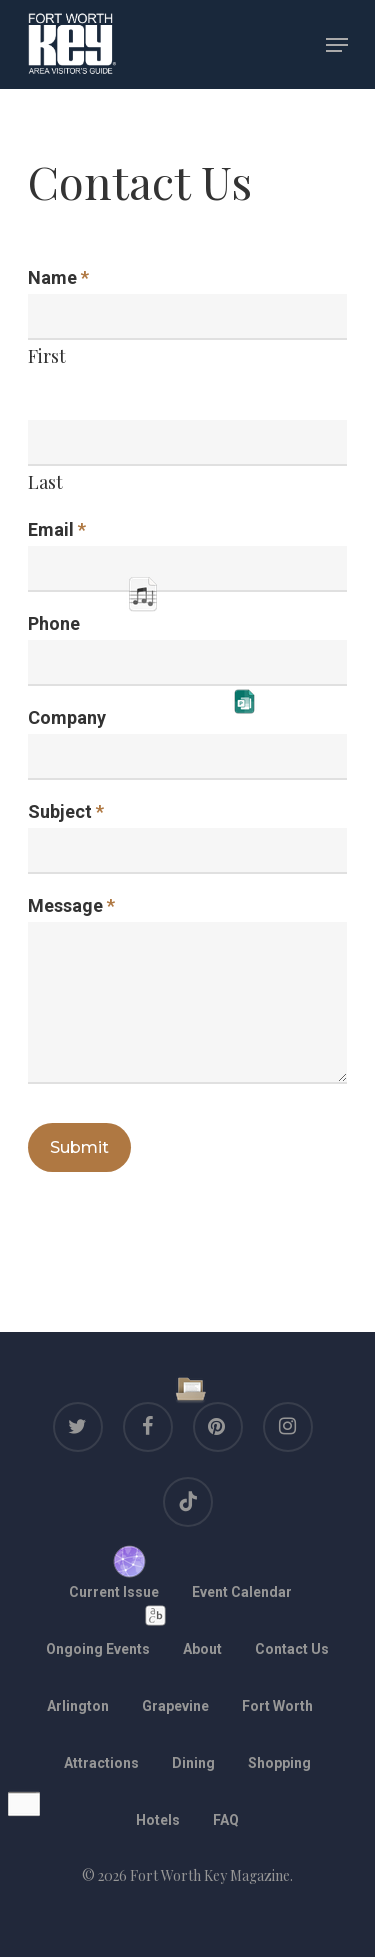 Image resolution: width=375 pixels, height=1957 pixels. Describe the element at coordinates (129, 1561) in the screenshot. I see `access network and internet settings` at that location.